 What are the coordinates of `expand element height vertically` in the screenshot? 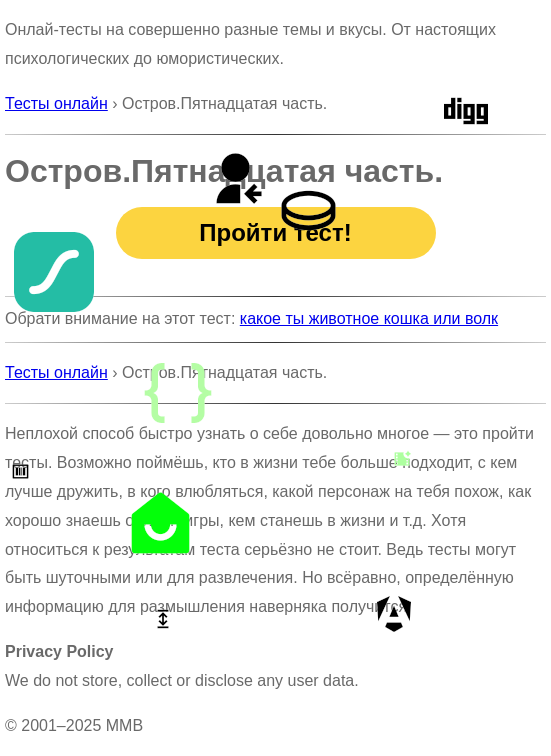 It's located at (163, 619).